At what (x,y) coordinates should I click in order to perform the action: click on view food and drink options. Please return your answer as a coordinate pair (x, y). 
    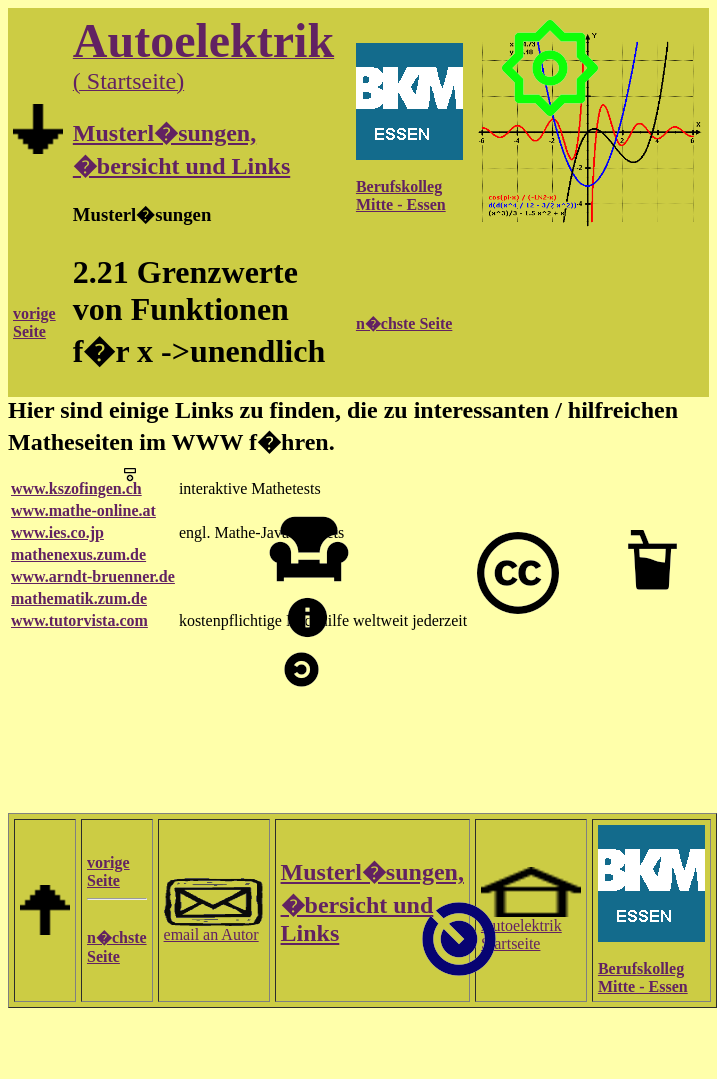
    Looking at the image, I should click on (652, 562).